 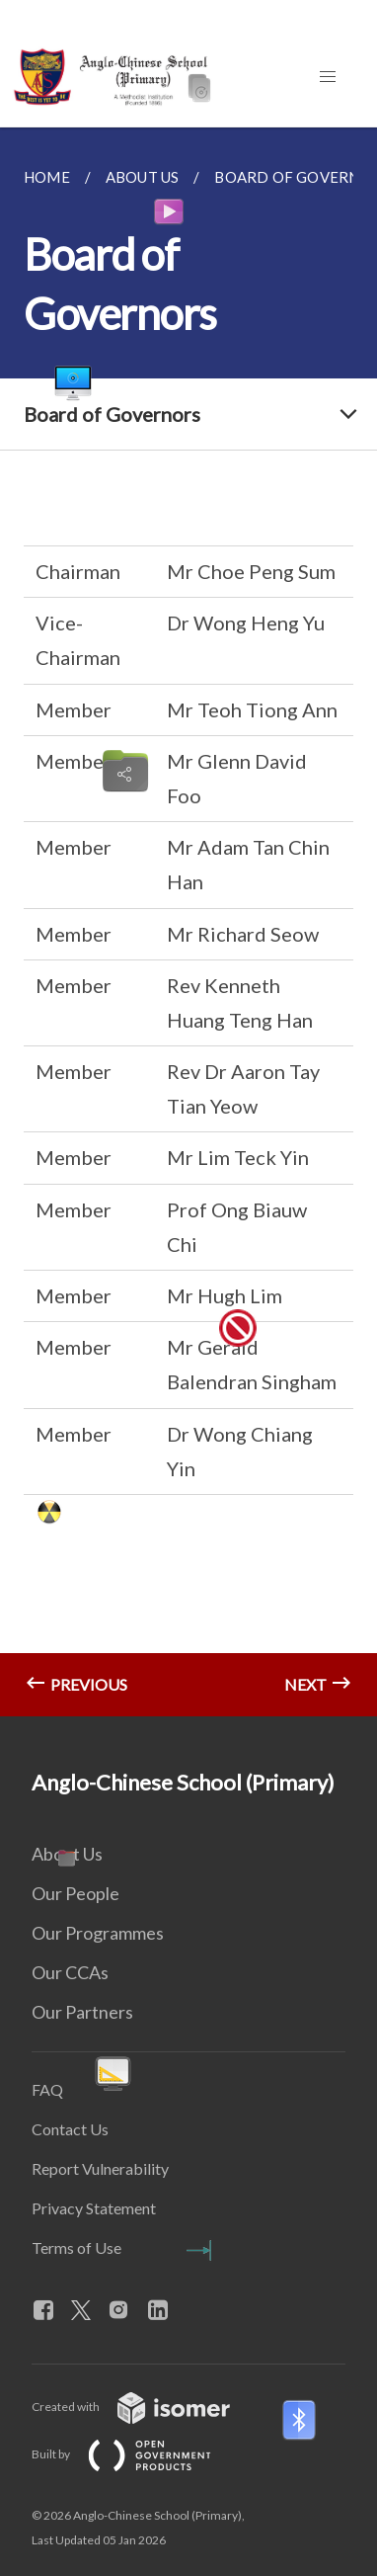 I want to click on delete selected email message, so click(x=238, y=1328).